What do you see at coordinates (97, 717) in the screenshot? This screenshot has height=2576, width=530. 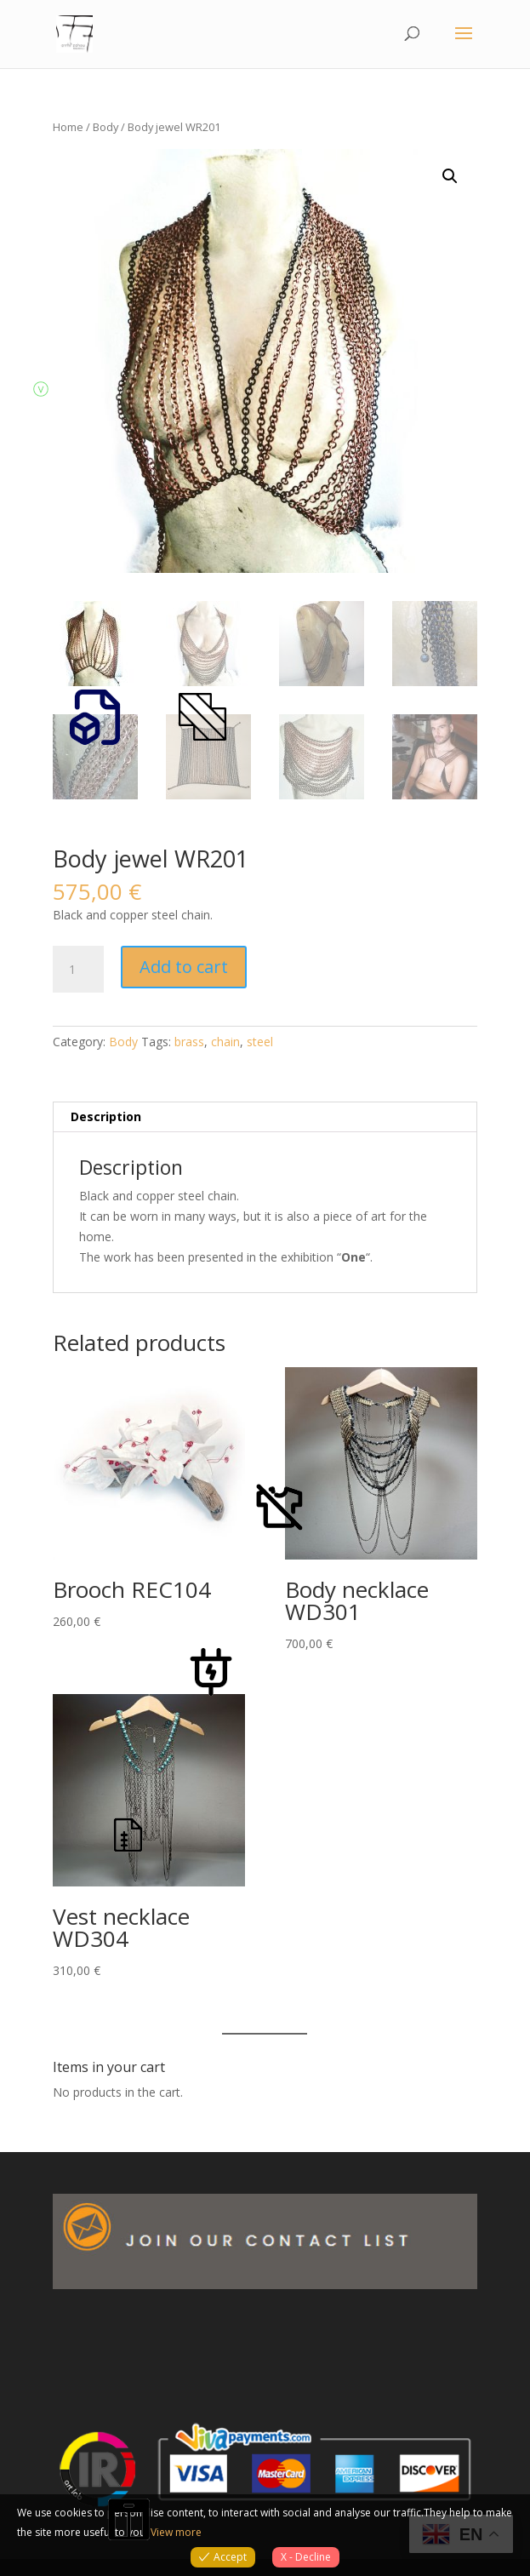 I see `view 3d model file` at bounding box center [97, 717].